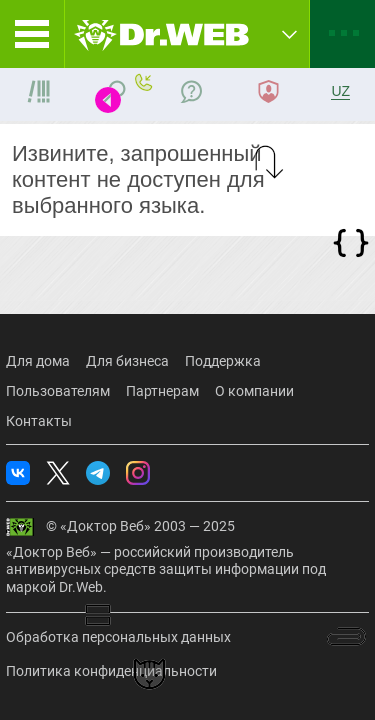 This screenshot has width=375, height=720. Describe the element at coordinates (149, 673) in the screenshot. I see `view pet or animal-related content` at that location.